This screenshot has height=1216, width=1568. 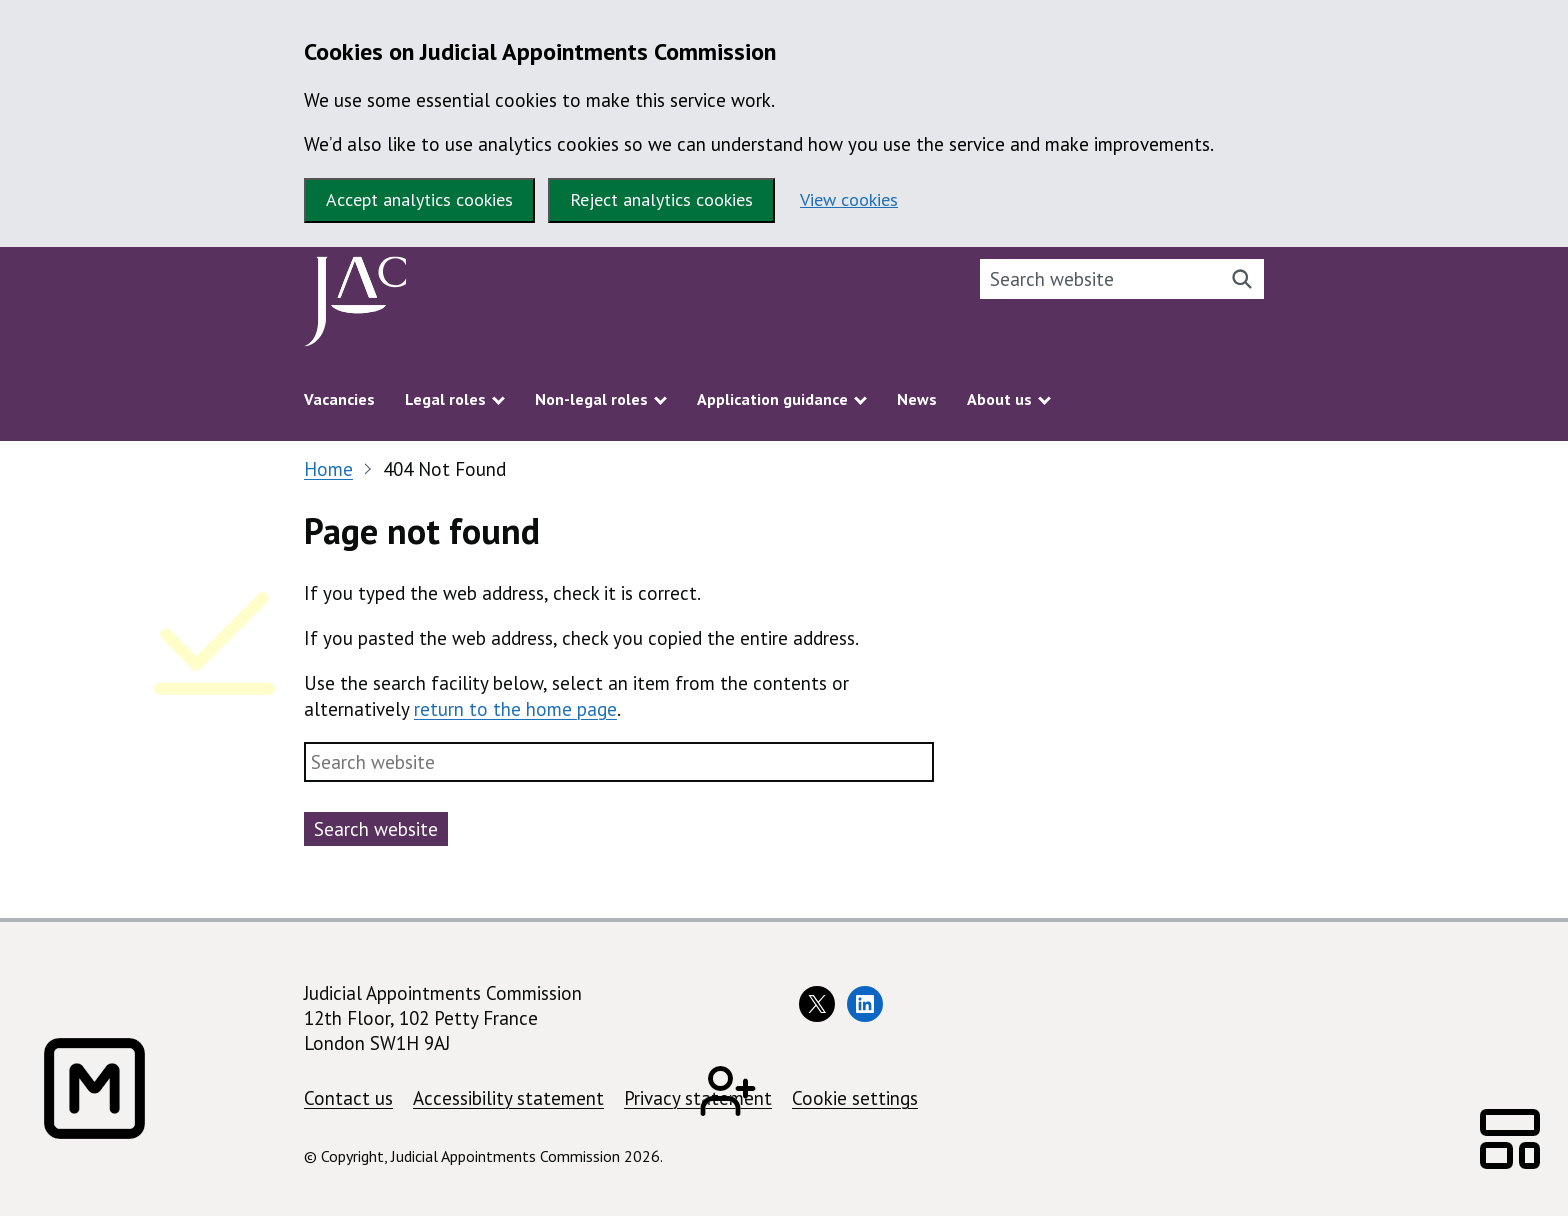 What do you see at coordinates (728, 1091) in the screenshot?
I see `add a new contact or friend` at bounding box center [728, 1091].